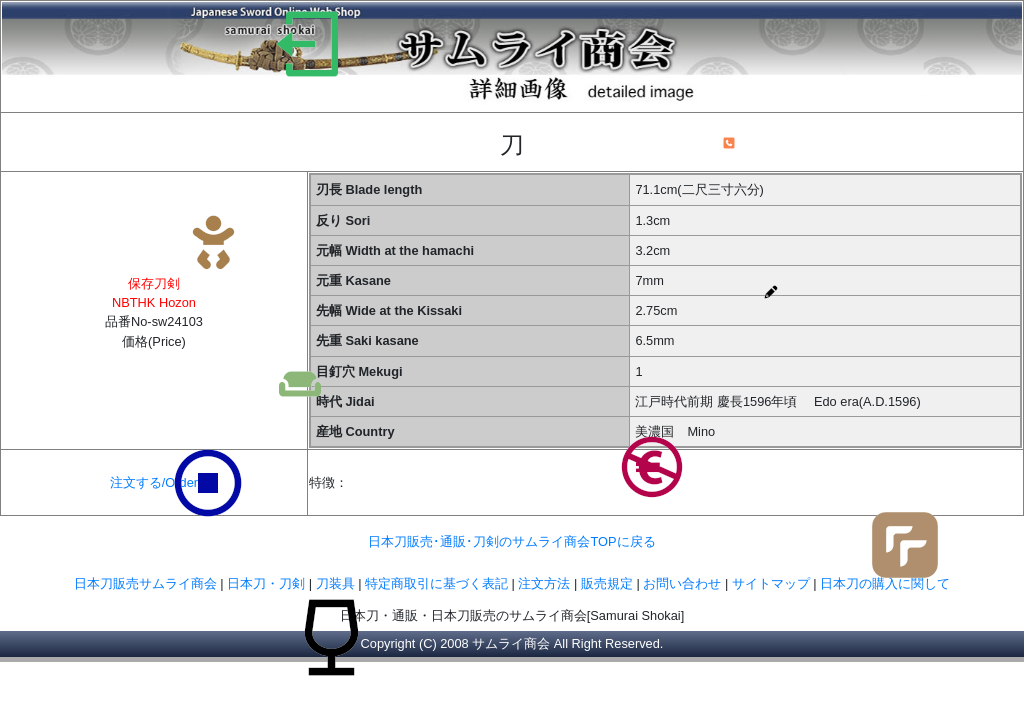  I want to click on tap to make a phone call, so click(729, 143).